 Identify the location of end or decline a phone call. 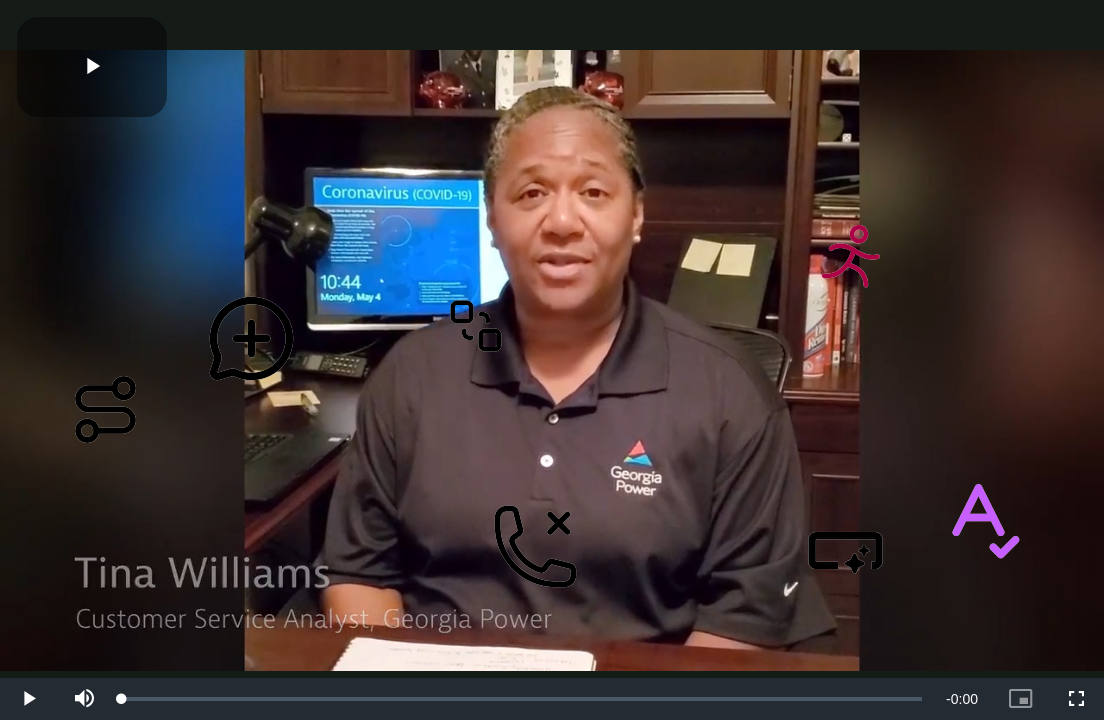
(535, 546).